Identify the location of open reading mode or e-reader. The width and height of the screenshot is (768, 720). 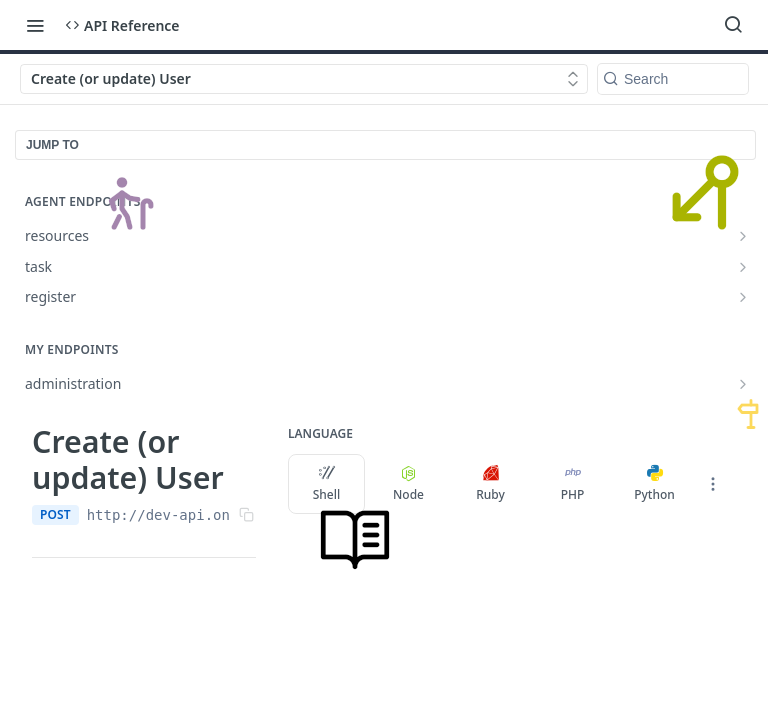
(355, 535).